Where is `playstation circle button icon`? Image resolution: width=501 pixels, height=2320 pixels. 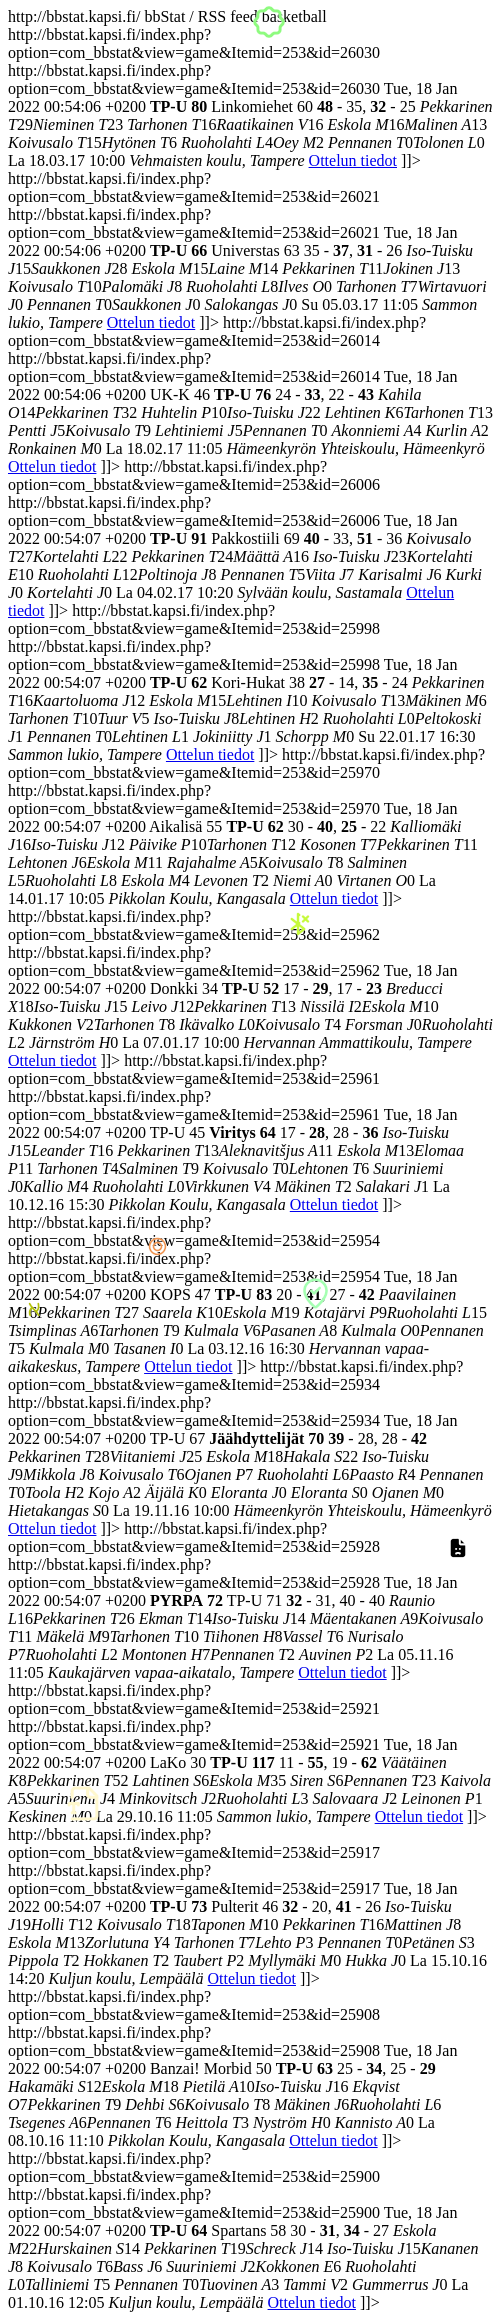 playstation circle button icon is located at coordinates (157, 1246).